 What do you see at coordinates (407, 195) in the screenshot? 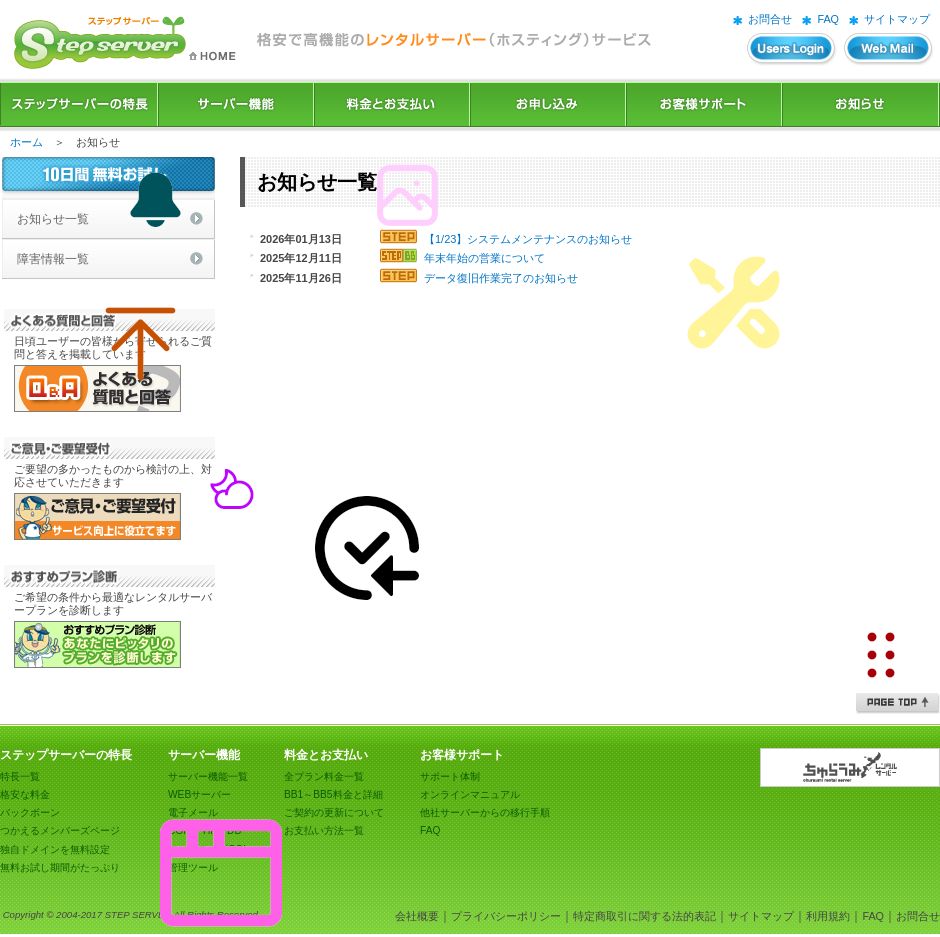
I see `view photos or images` at bounding box center [407, 195].